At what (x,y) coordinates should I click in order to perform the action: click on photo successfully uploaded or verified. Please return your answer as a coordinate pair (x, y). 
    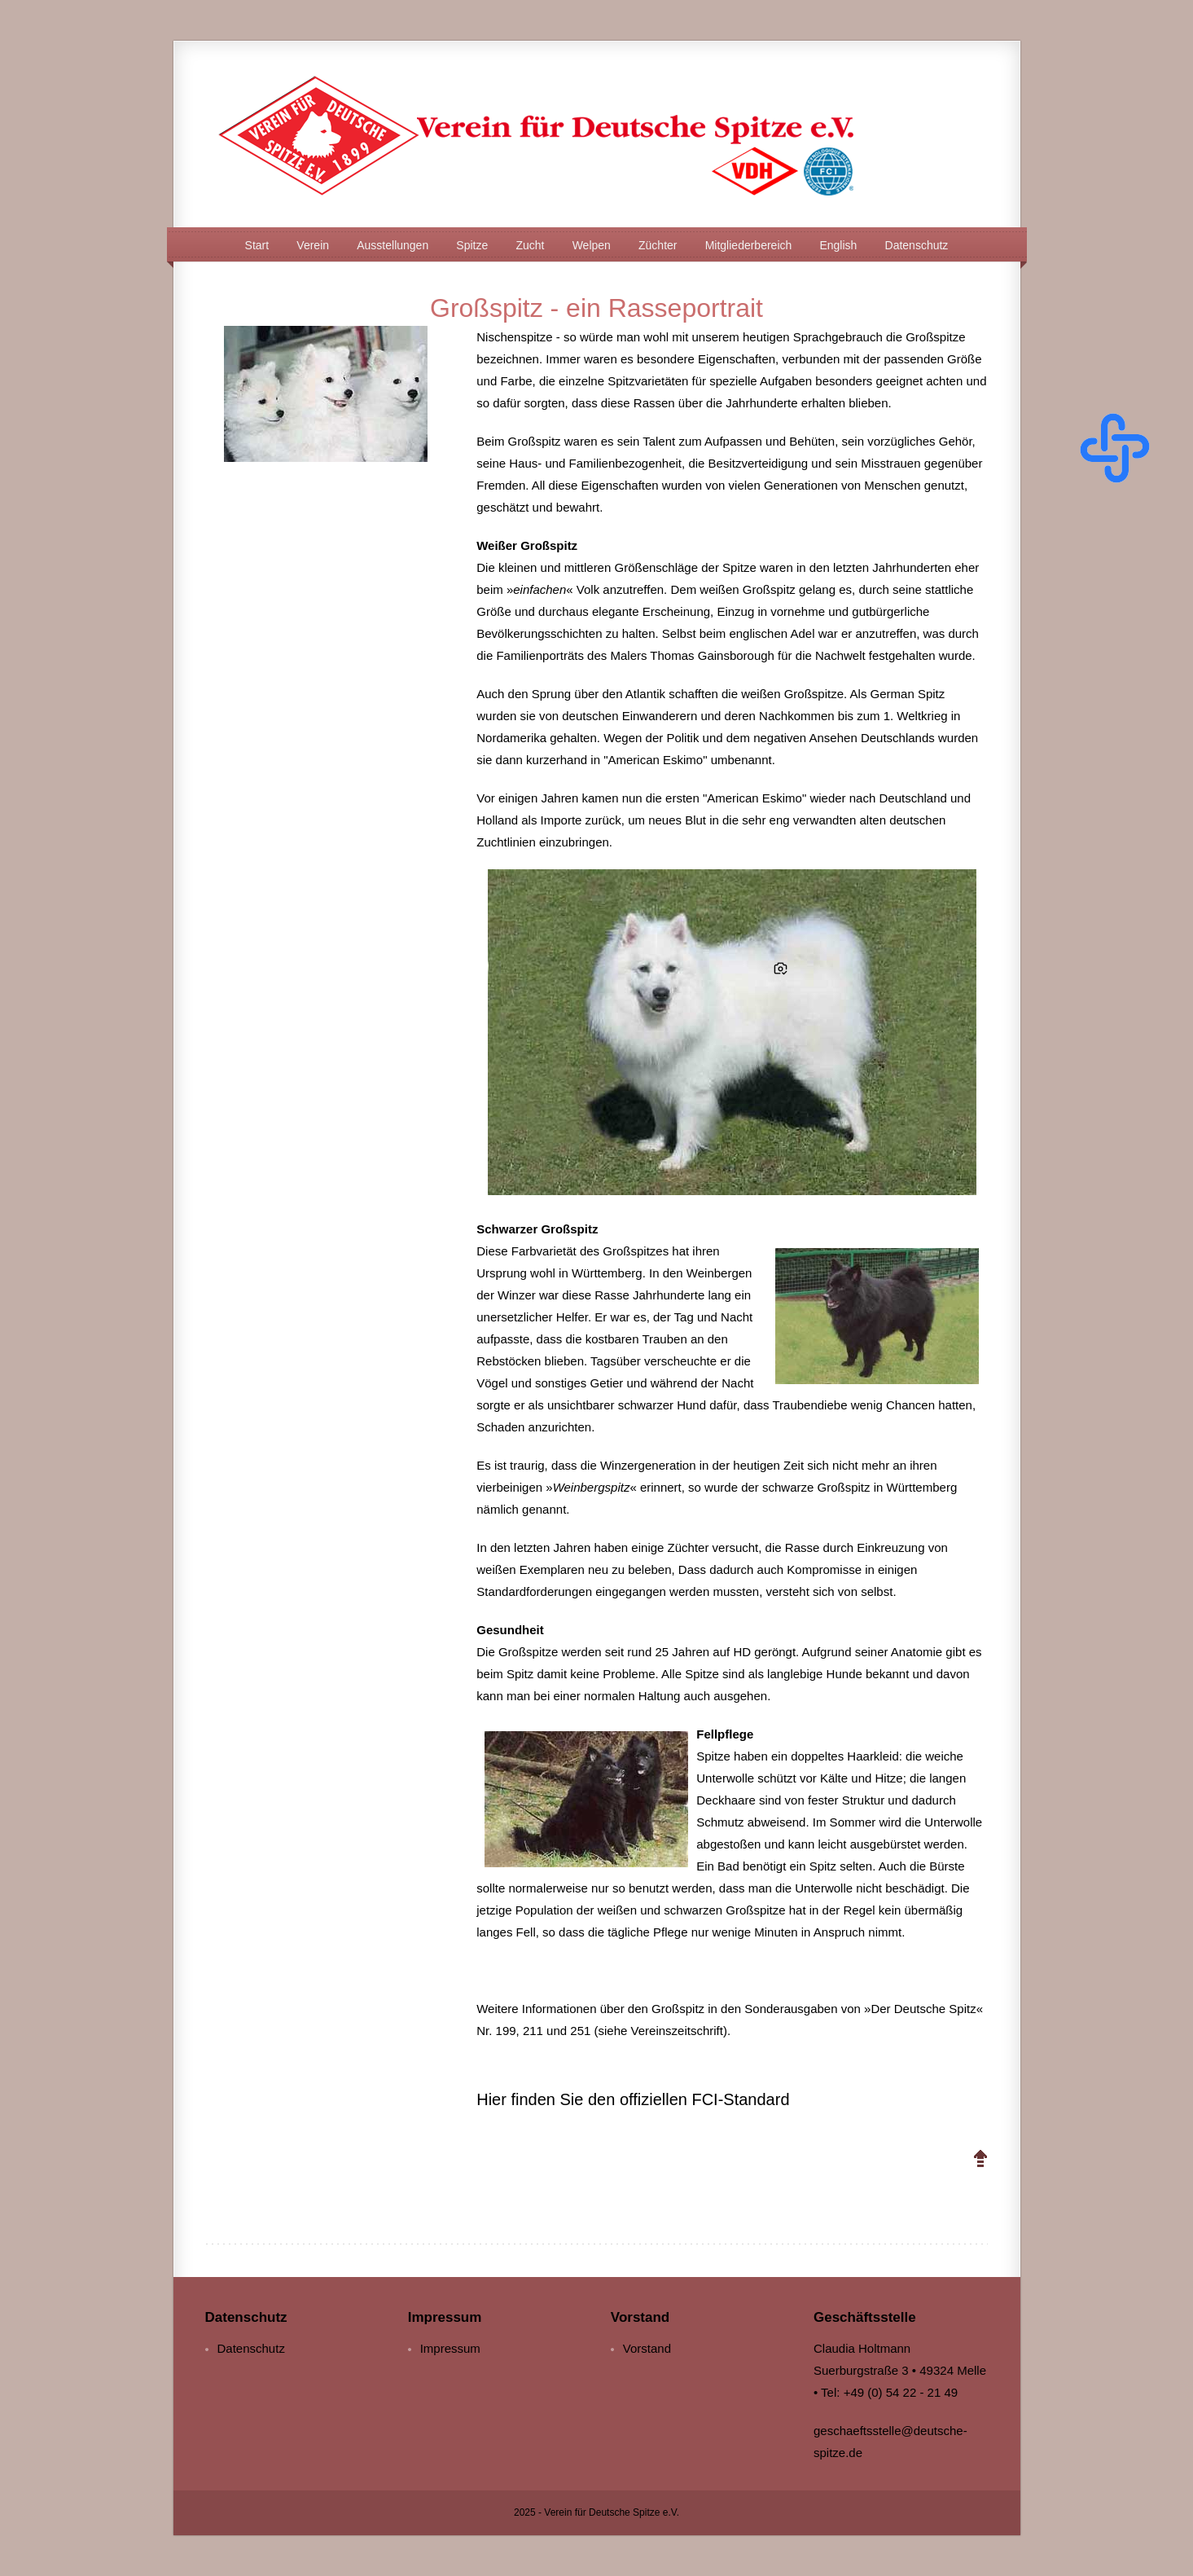
    Looking at the image, I should click on (780, 968).